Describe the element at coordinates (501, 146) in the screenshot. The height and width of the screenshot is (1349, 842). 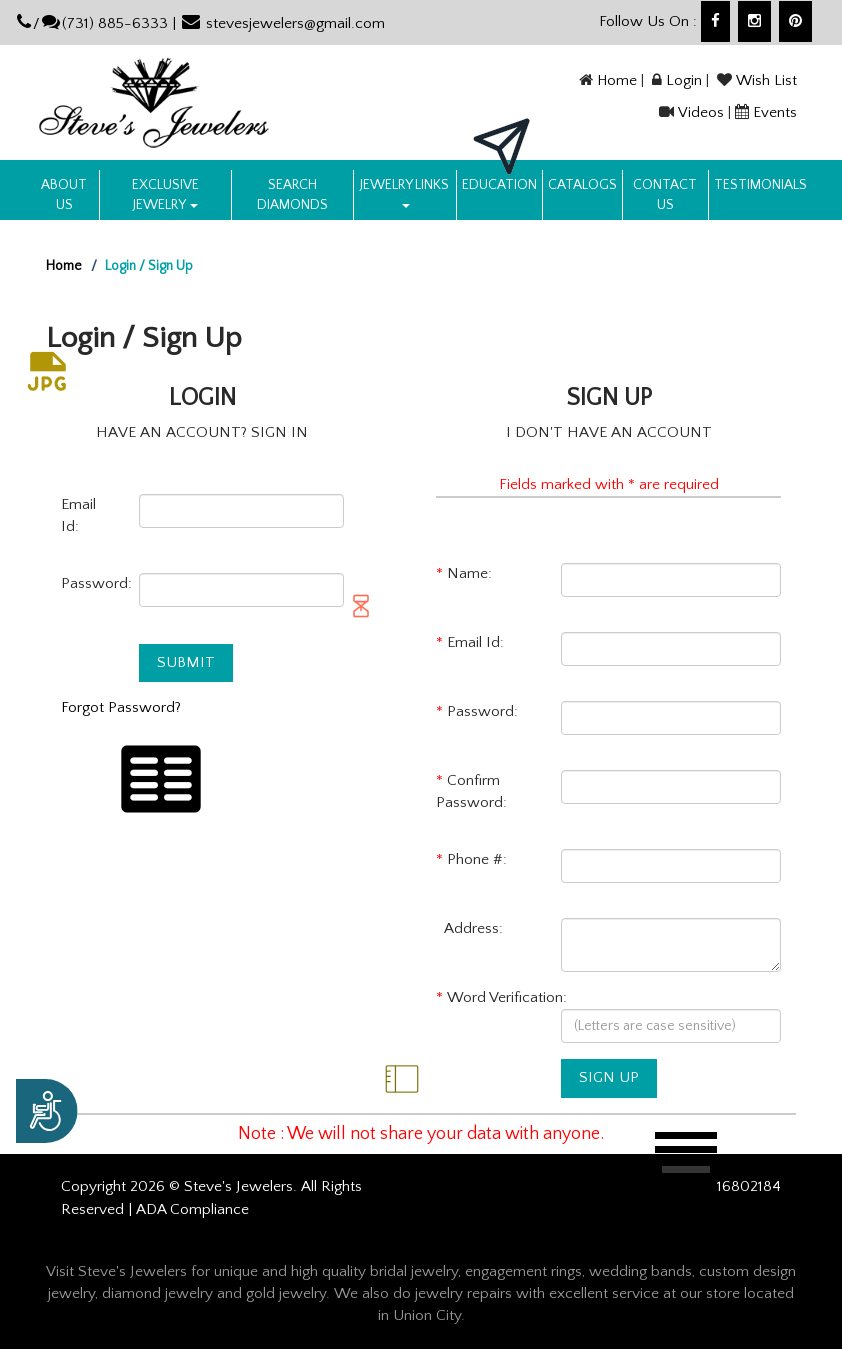
I see `send a message` at that location.